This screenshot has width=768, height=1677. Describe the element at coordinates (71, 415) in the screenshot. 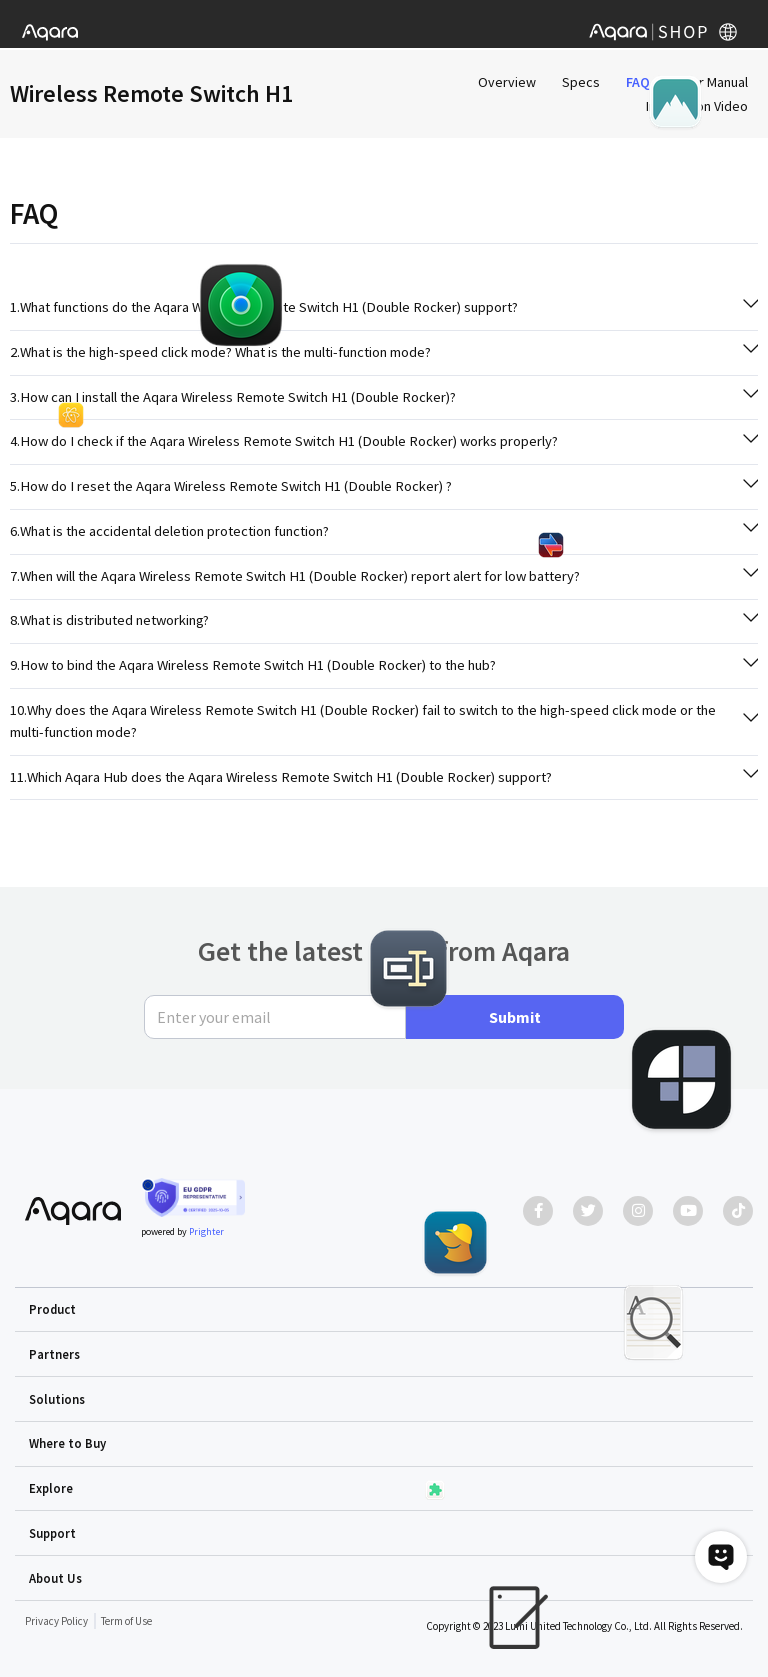

I see `open atom beta text editor` at that location.